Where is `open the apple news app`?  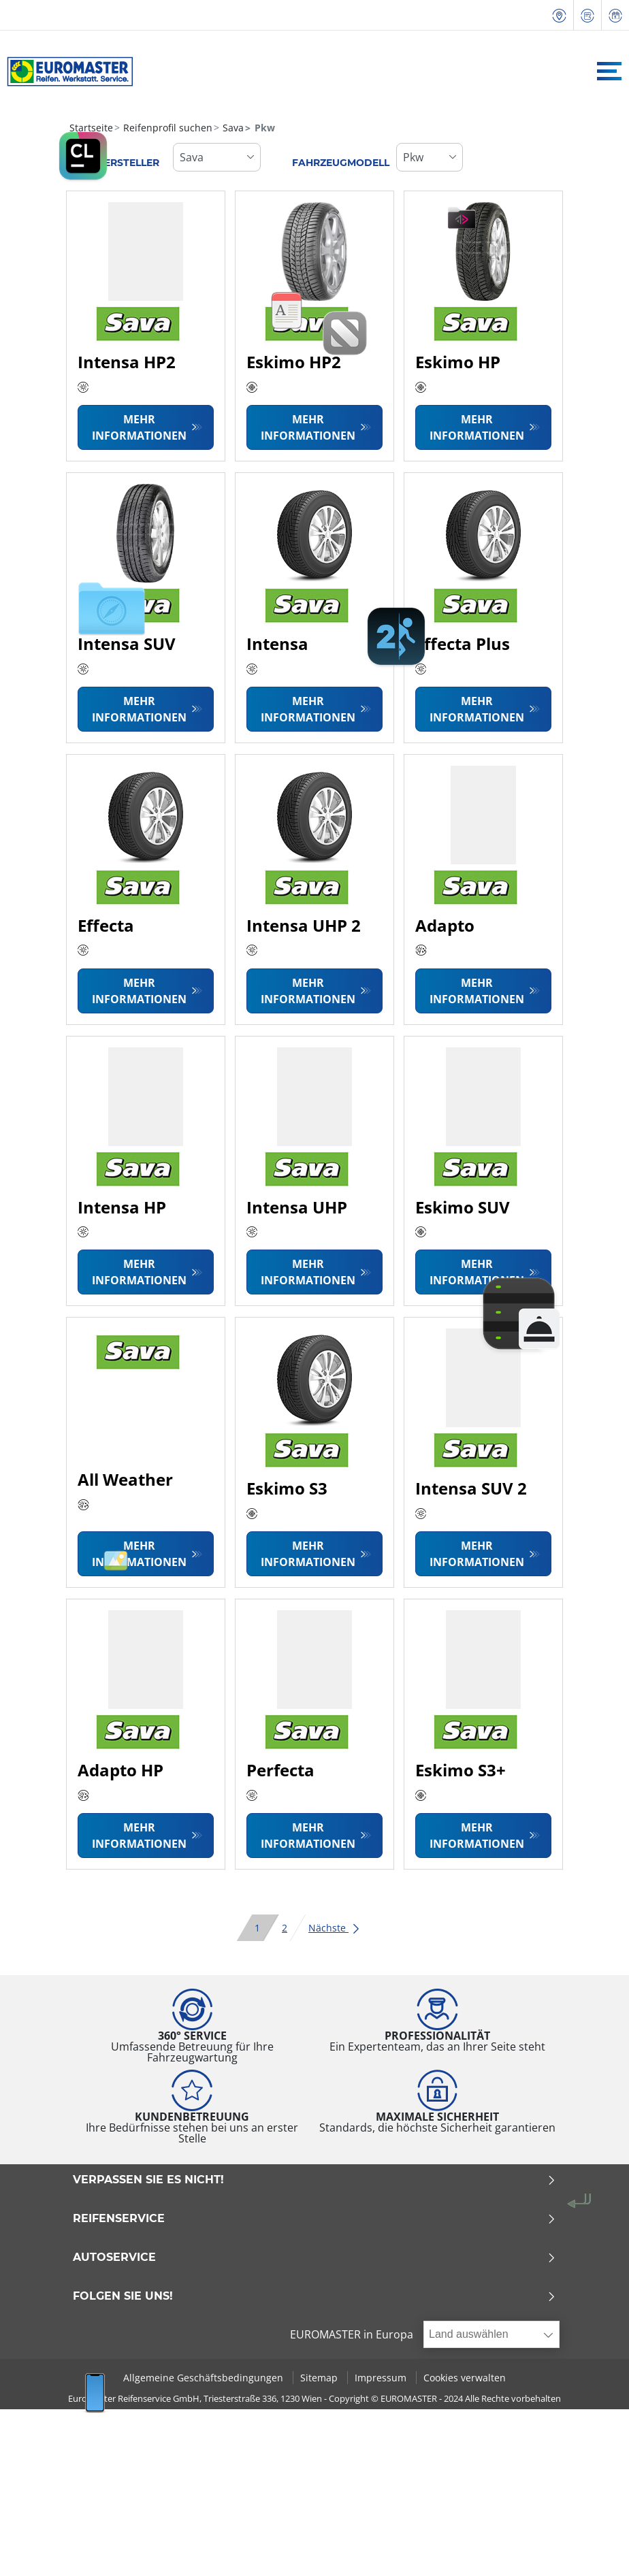
open the apple news app is located at coordinates (344, 333).